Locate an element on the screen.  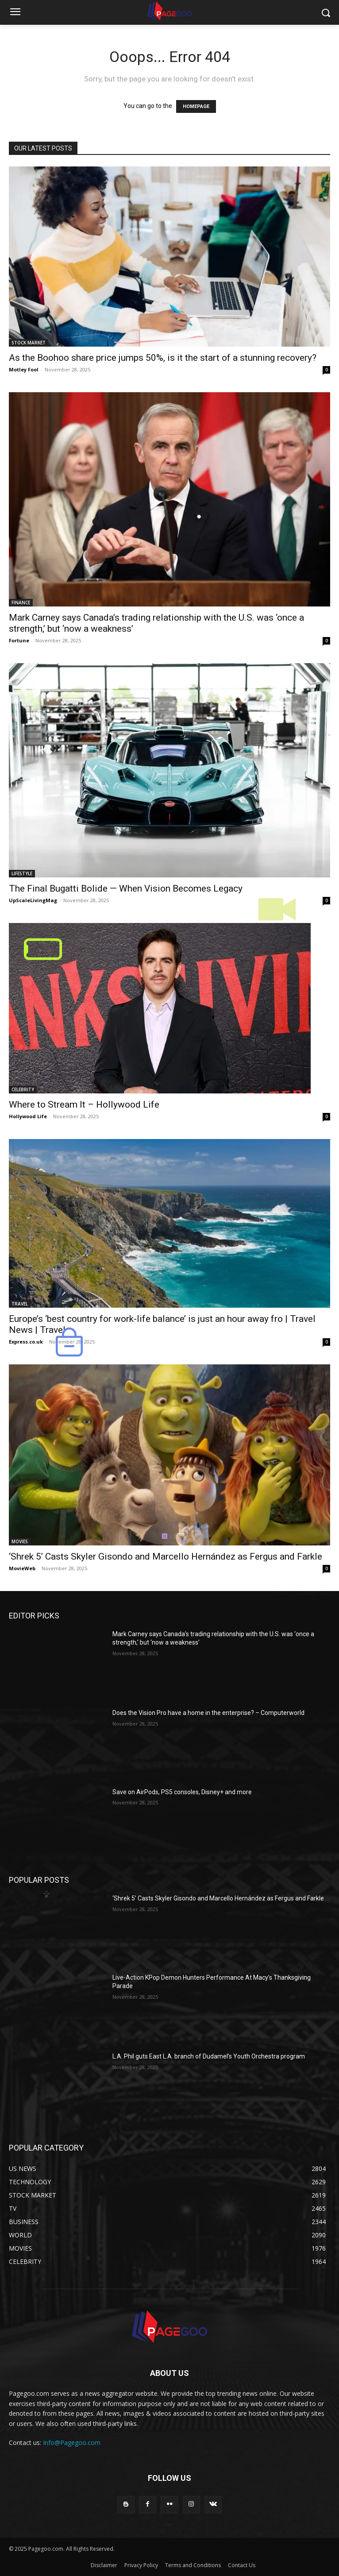
start a video call is located at coordinates (277, 909).